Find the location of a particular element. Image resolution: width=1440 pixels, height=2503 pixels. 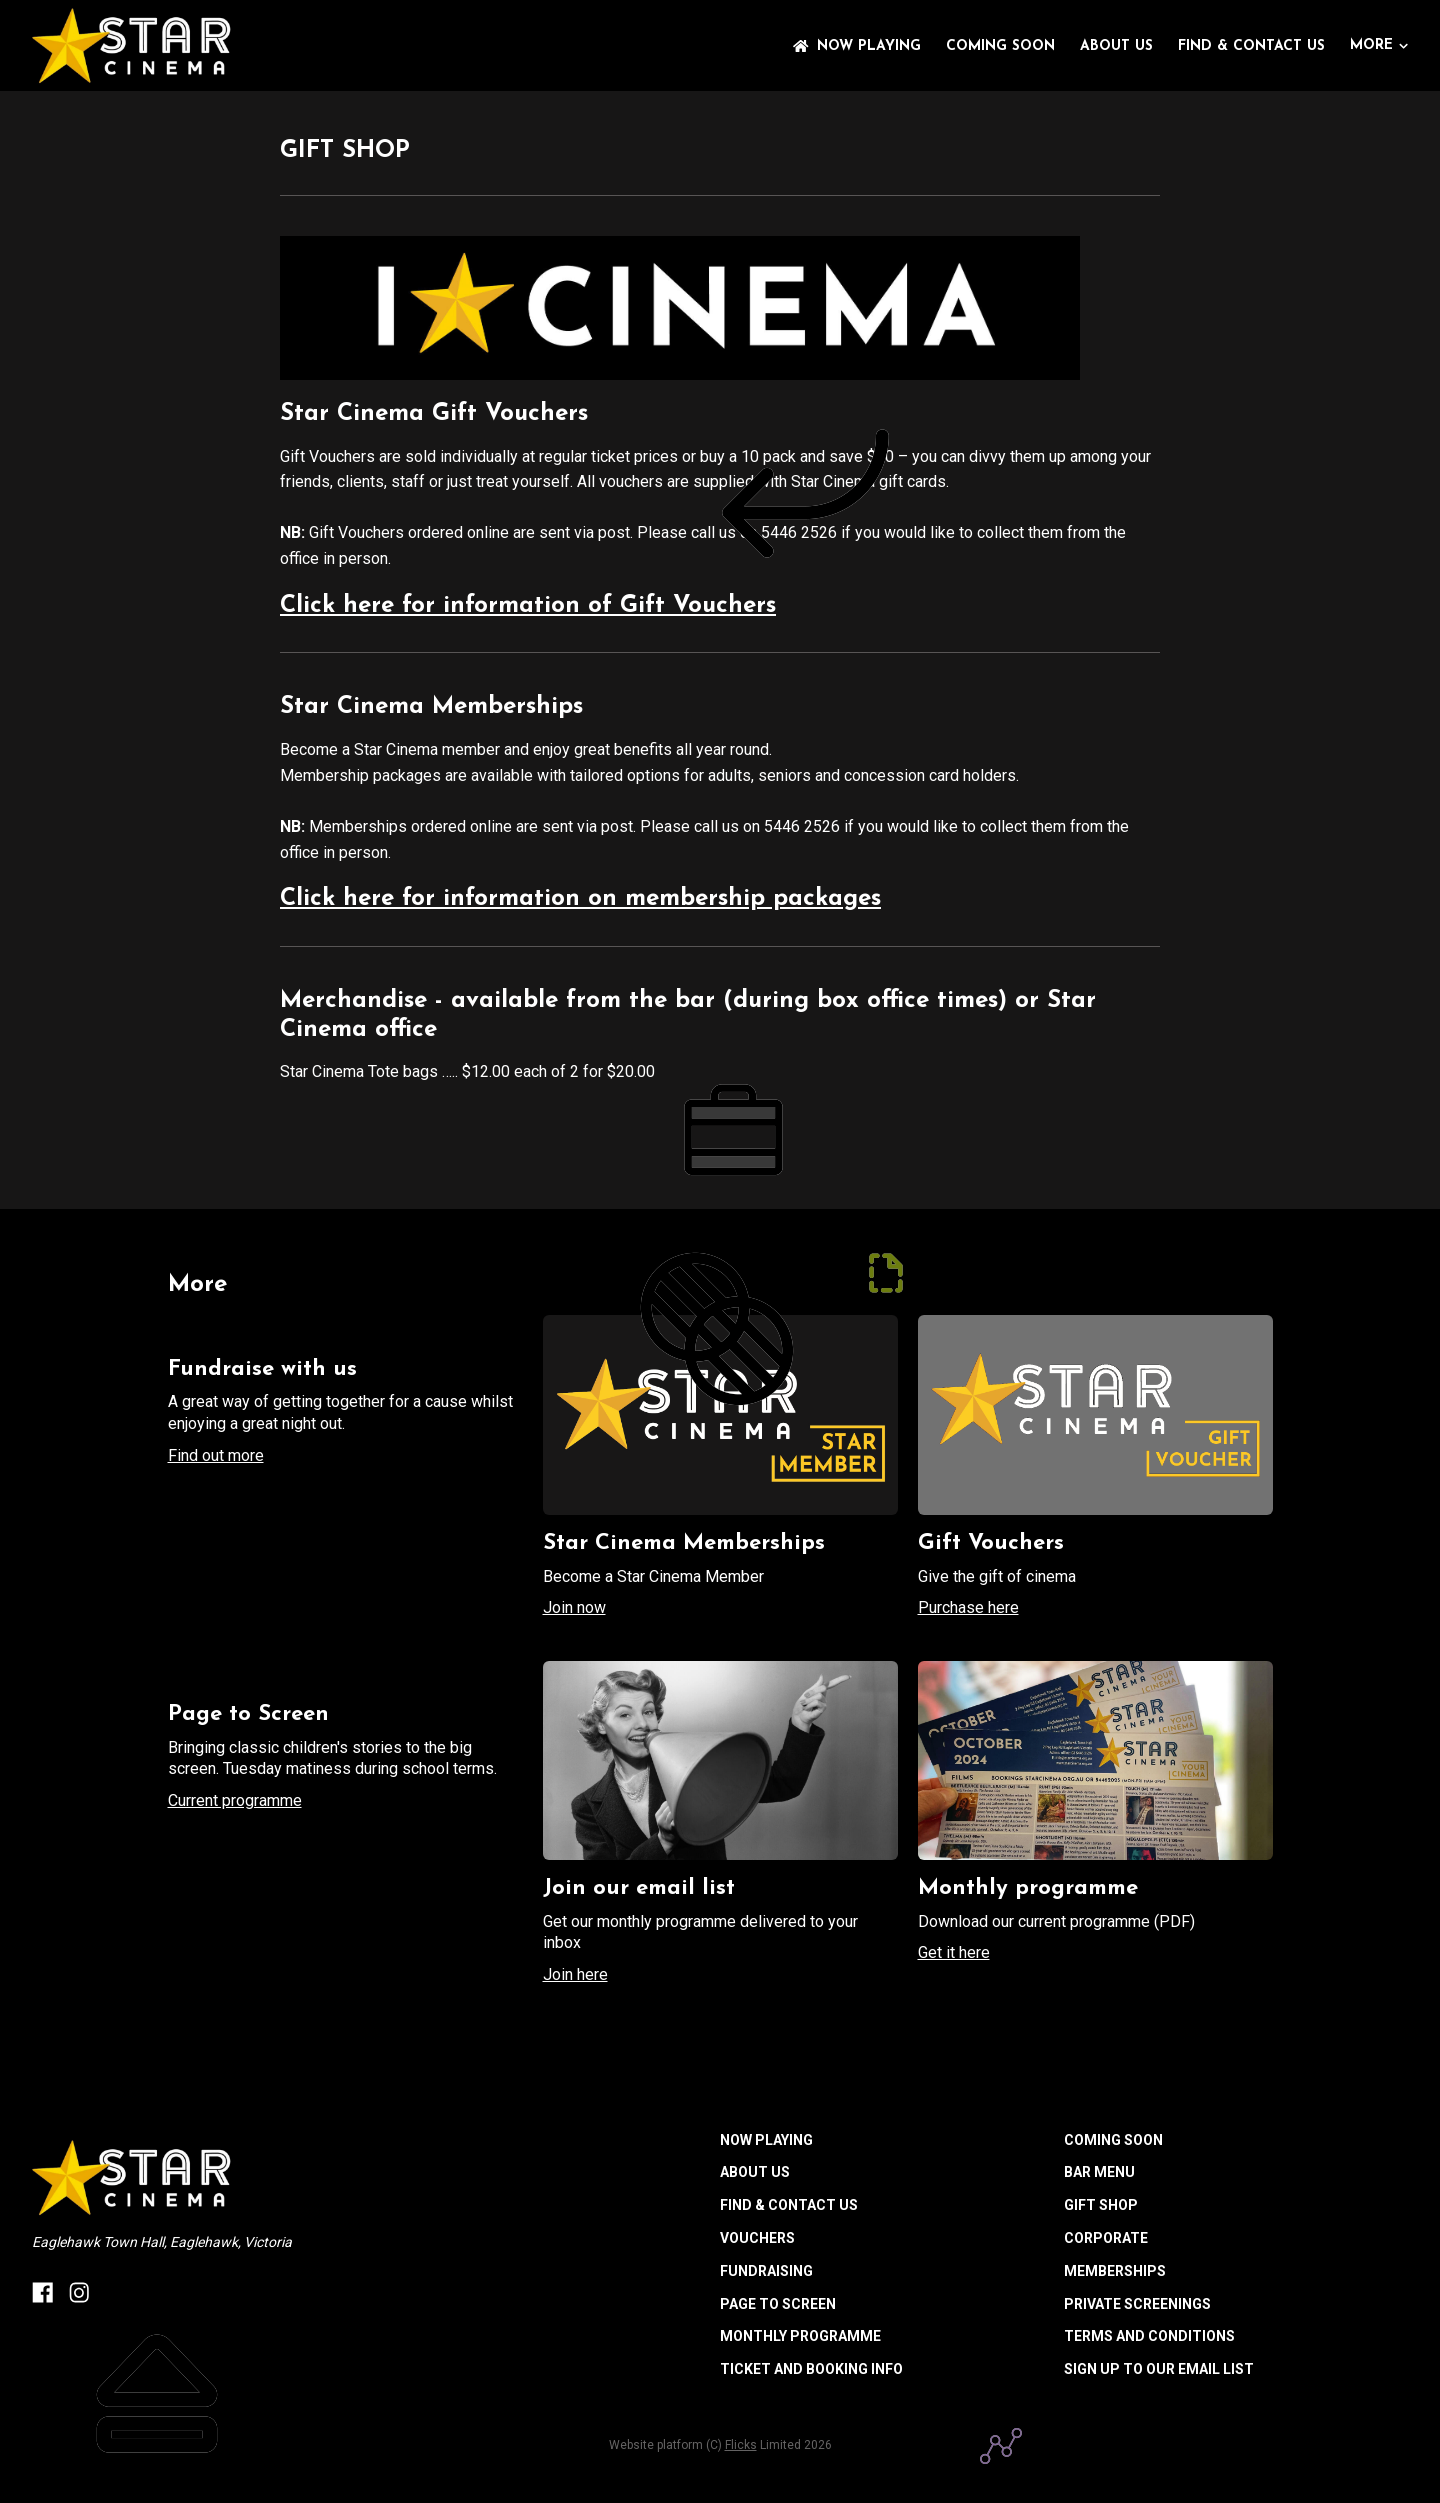

merge or combine selected elements is located at coordinates (717, 1329).